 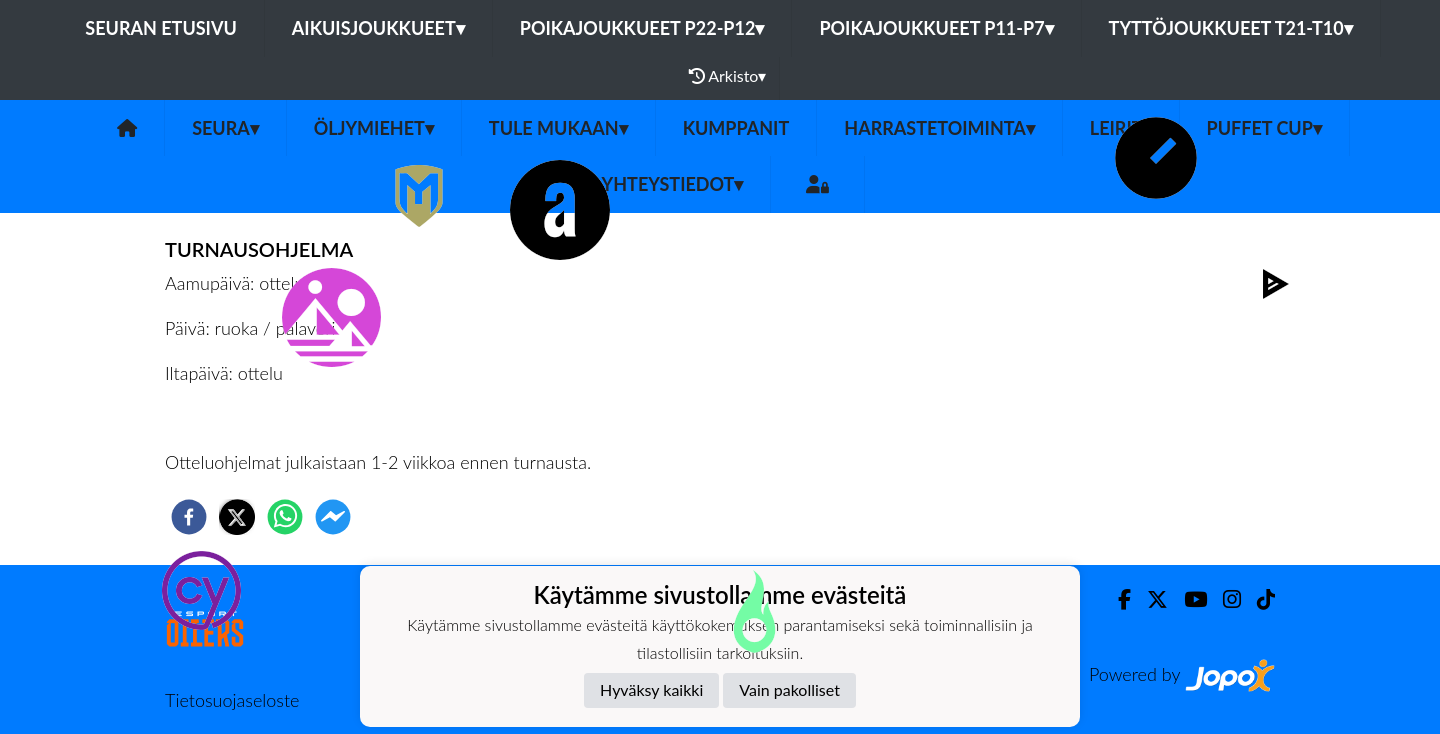 What do you see at coordinates (560, 210) in the screenshot?
I see `visit alamy stock photo website` at bounding box center [560, 210].